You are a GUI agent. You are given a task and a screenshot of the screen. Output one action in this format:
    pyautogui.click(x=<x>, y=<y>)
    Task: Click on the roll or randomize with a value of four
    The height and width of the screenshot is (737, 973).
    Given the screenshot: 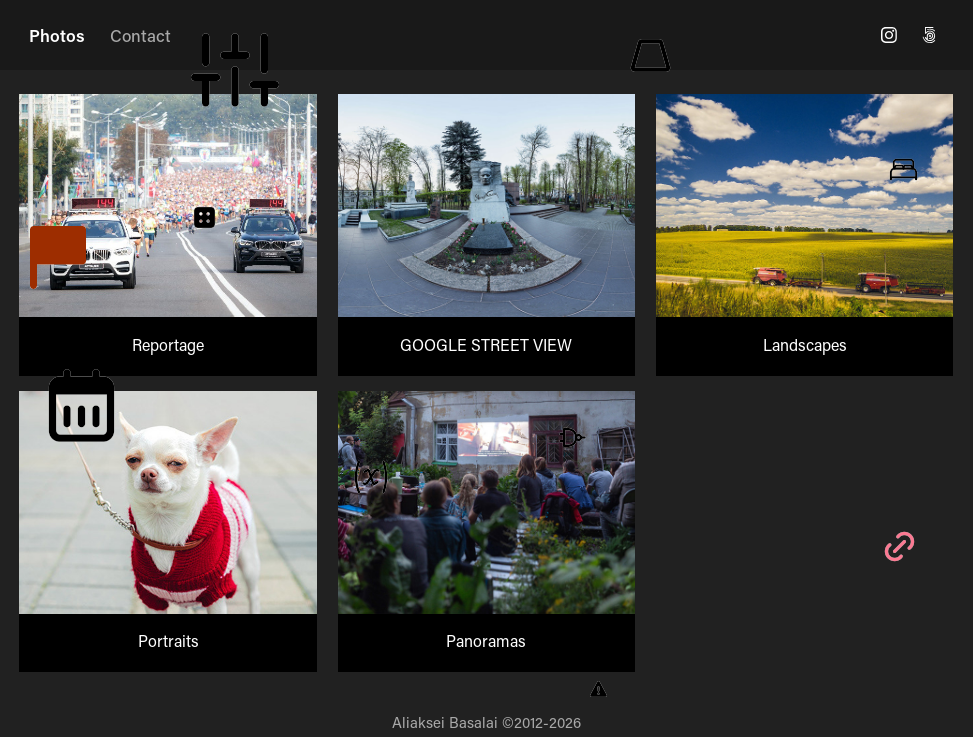 What is the action you would take?
    pyautogui.click(x=204, y=217)
    